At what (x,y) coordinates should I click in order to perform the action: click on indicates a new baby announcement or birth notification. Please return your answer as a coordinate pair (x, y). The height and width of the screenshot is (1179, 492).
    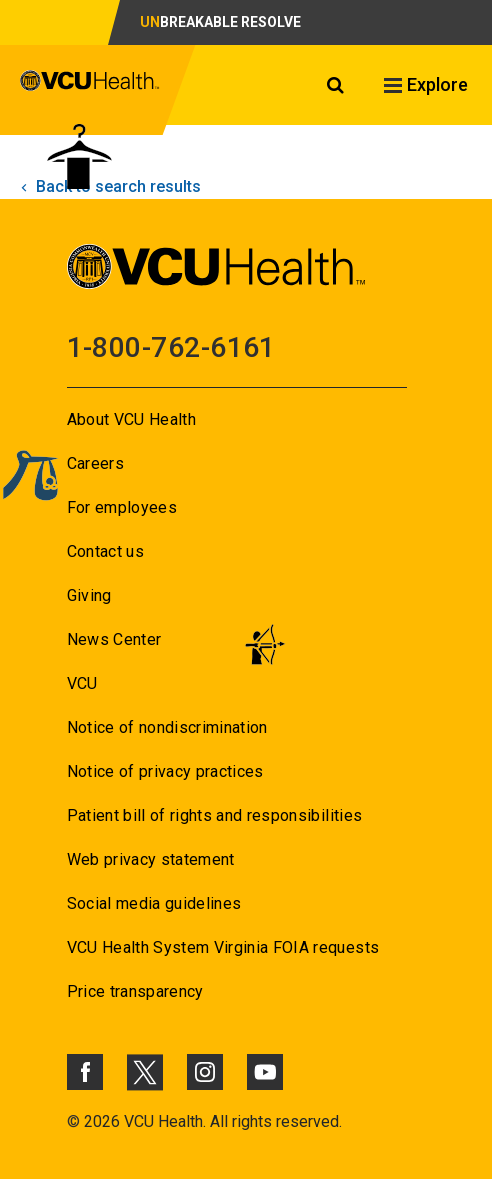
    Looking at the image, I should click on (31, 473).